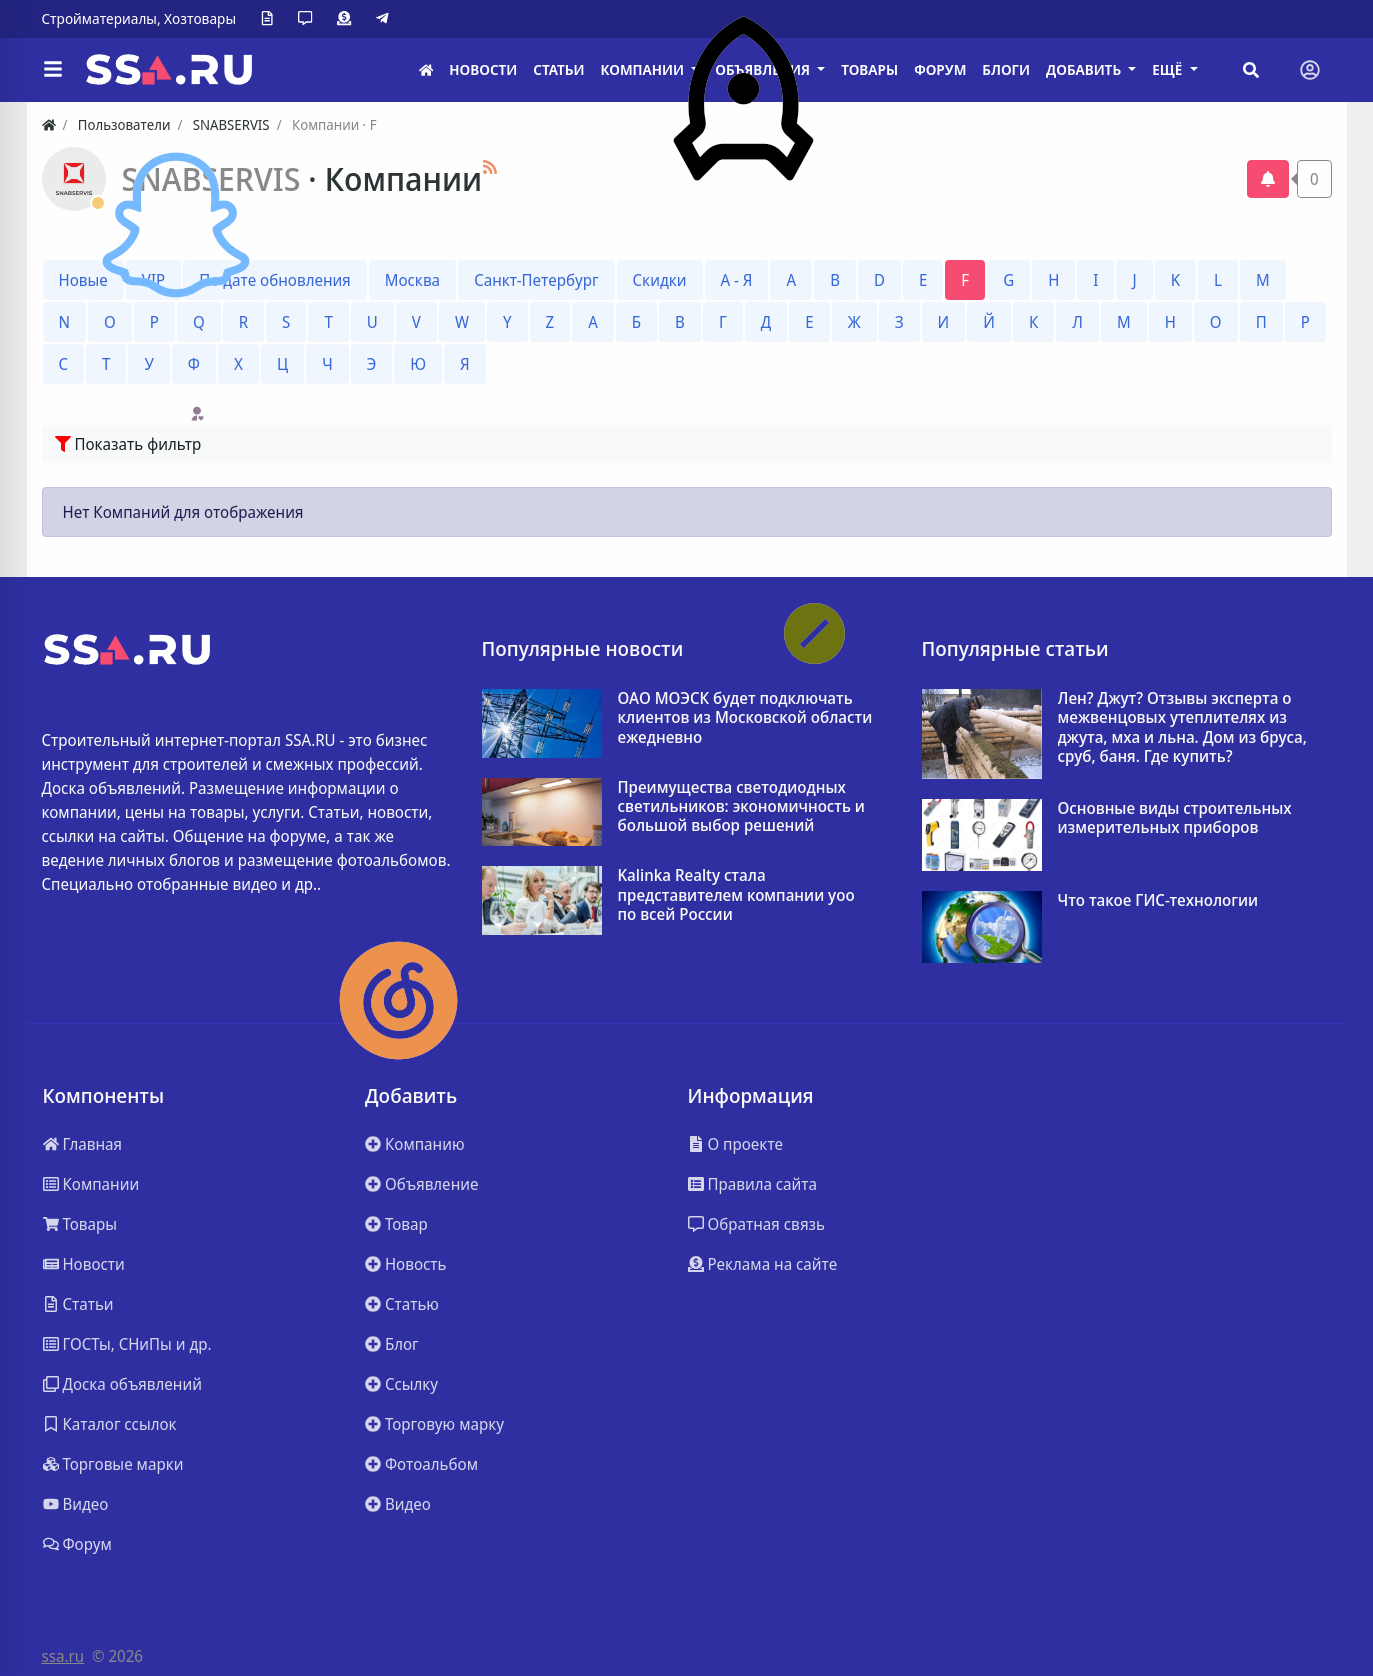  What do you see at coordinates (398, 1000) in the screenshot?
I see `open netease cloud music app` at bounding box center [398, 1000].